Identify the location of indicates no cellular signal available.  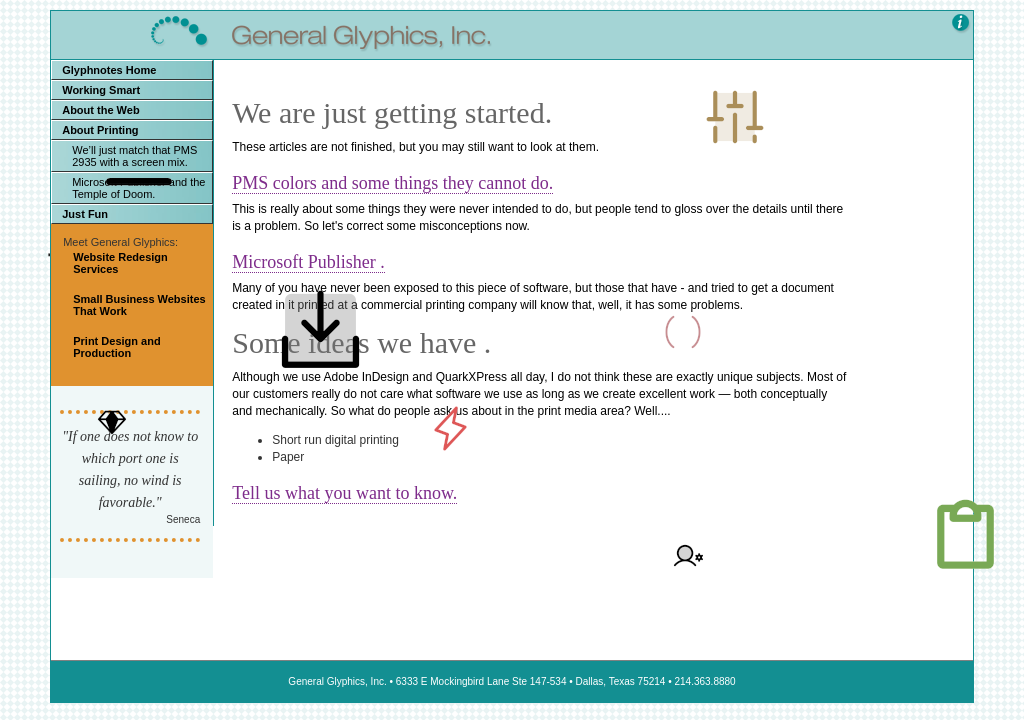
(67, 241).